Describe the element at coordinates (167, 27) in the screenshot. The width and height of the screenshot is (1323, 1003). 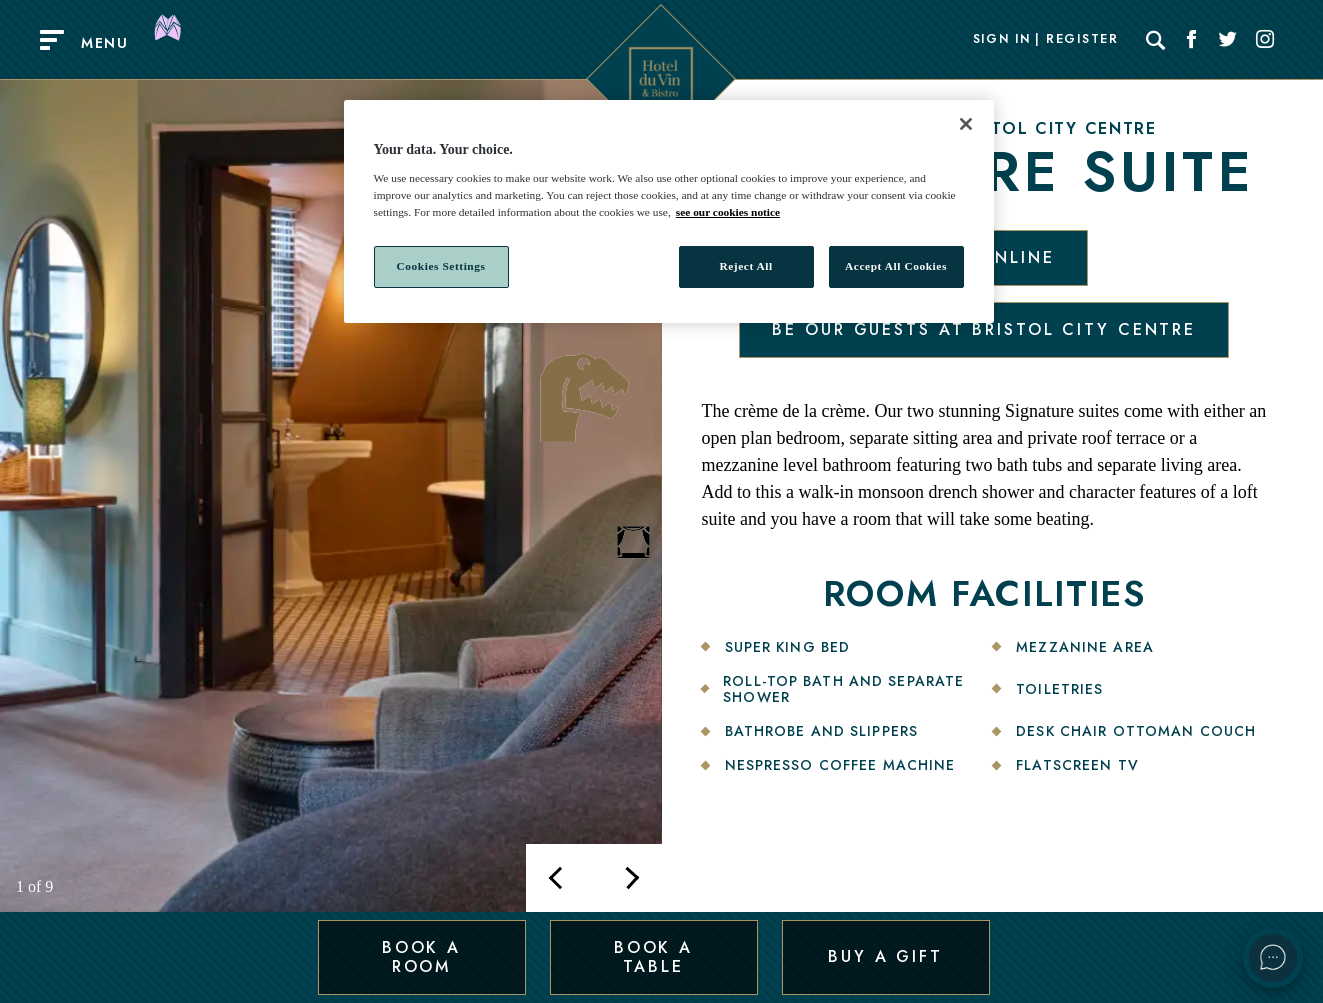
I see `play a fortune teller or paper folding game` at that location.